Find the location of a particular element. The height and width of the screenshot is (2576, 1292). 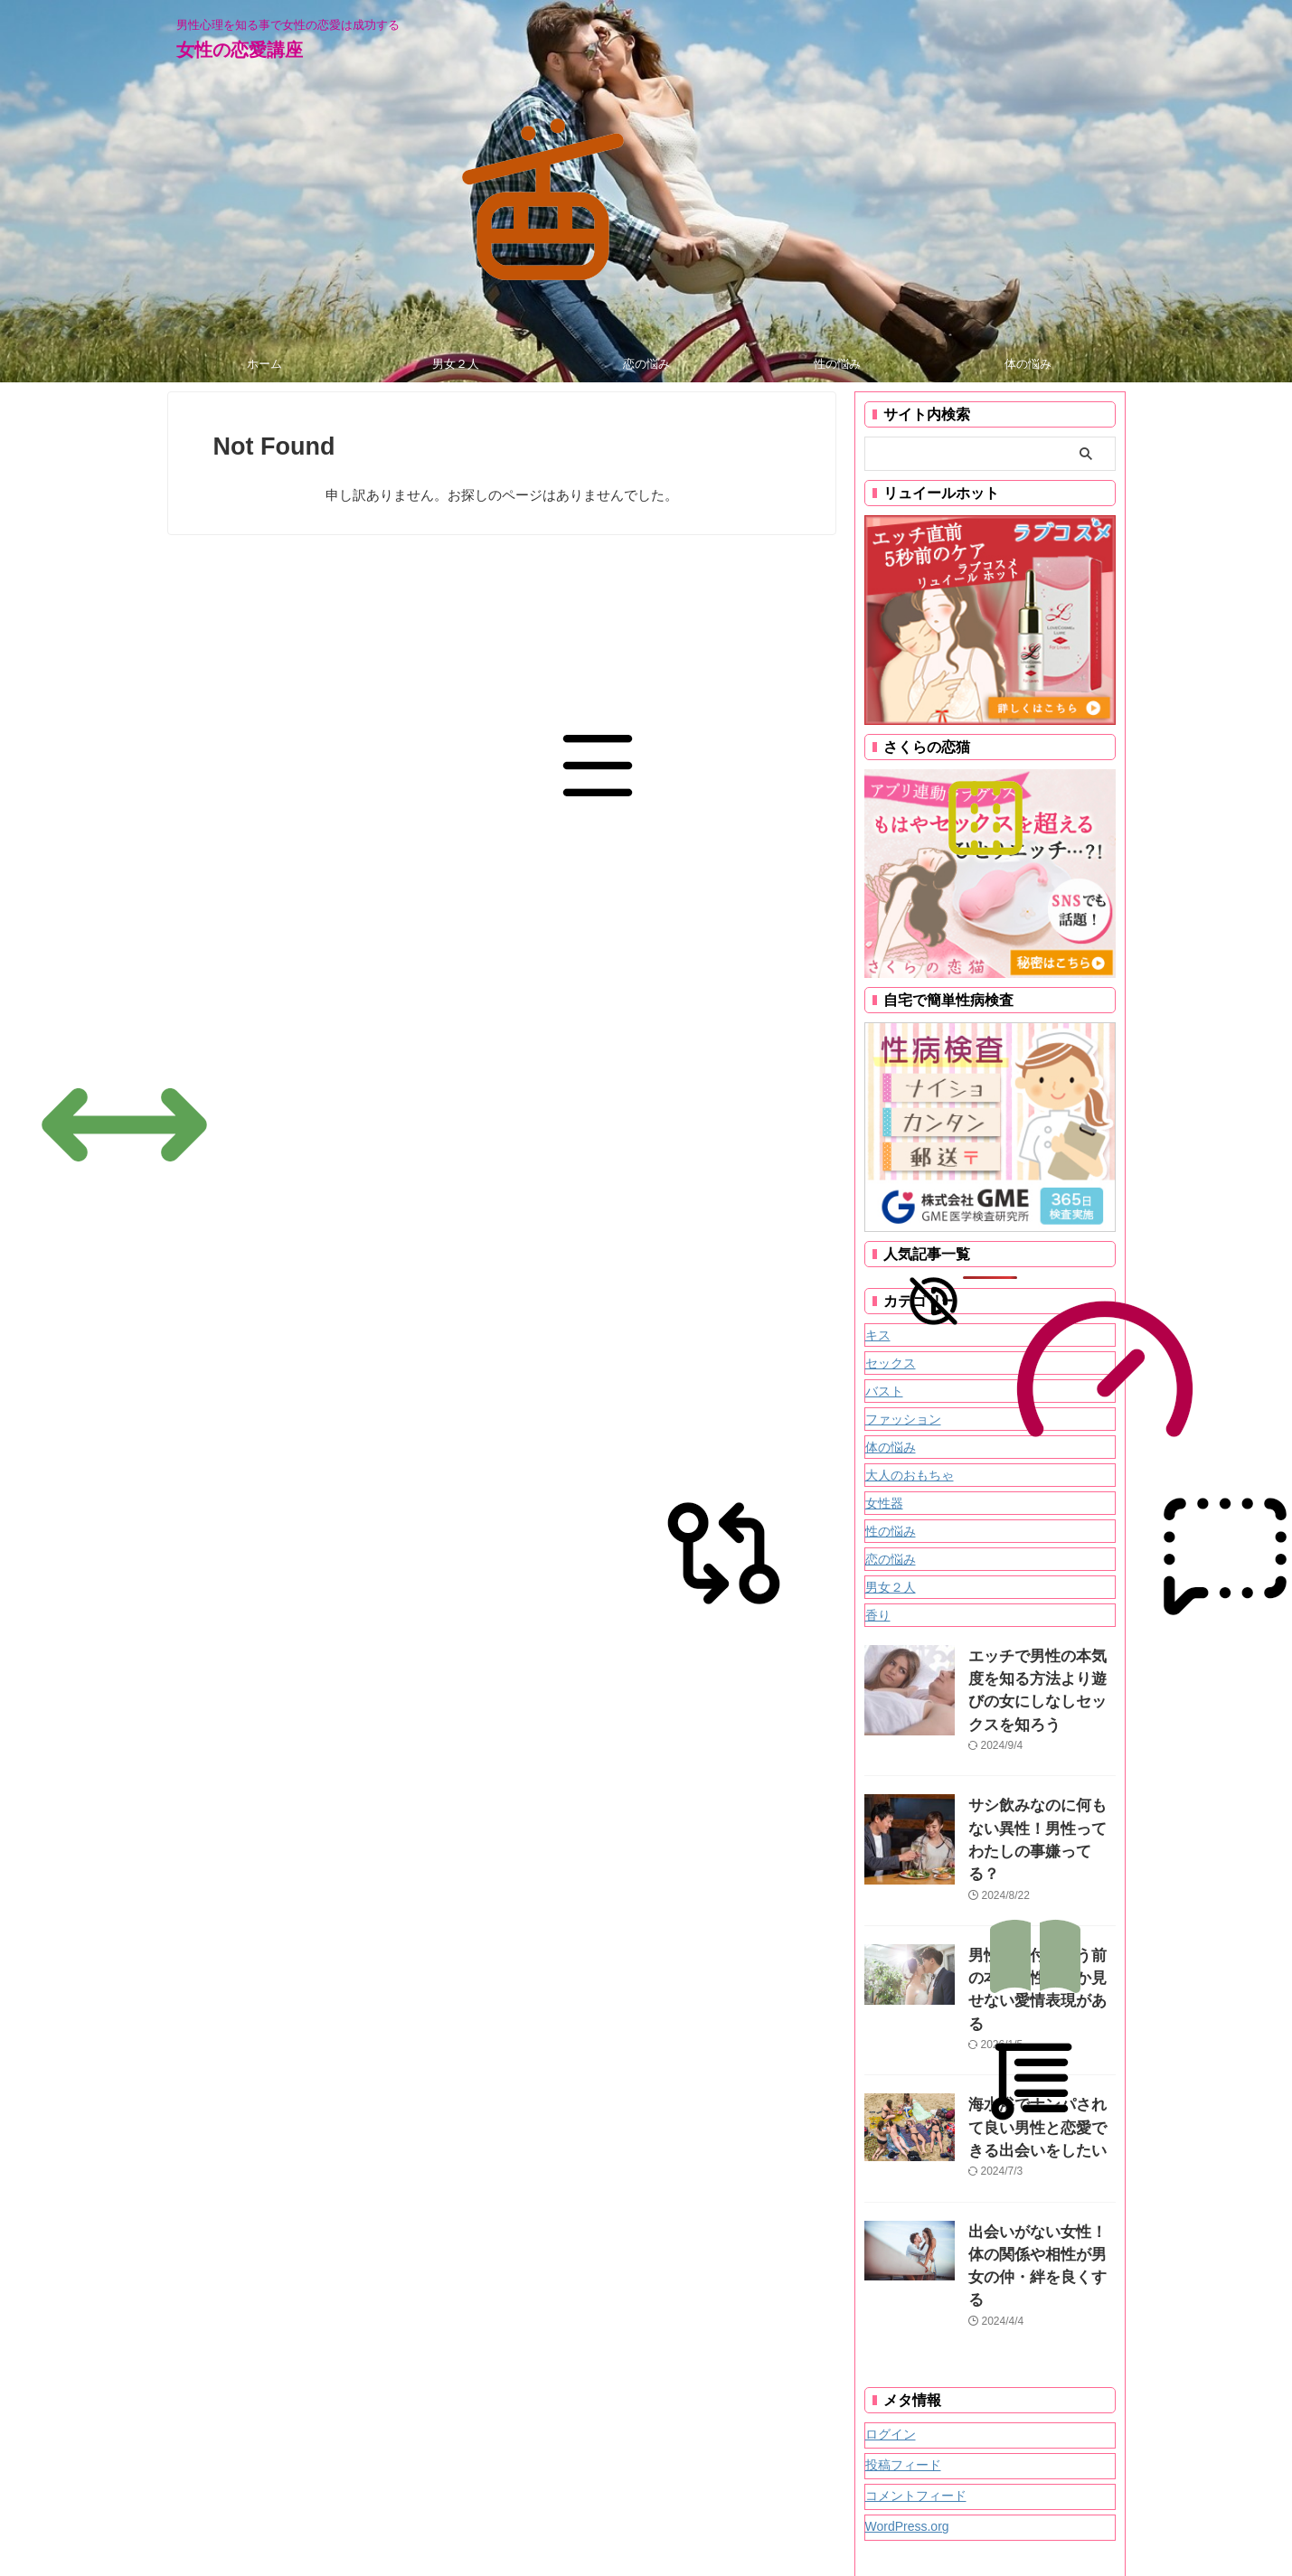

access cable car or gondola transit options is located at coordinates (542, 199).